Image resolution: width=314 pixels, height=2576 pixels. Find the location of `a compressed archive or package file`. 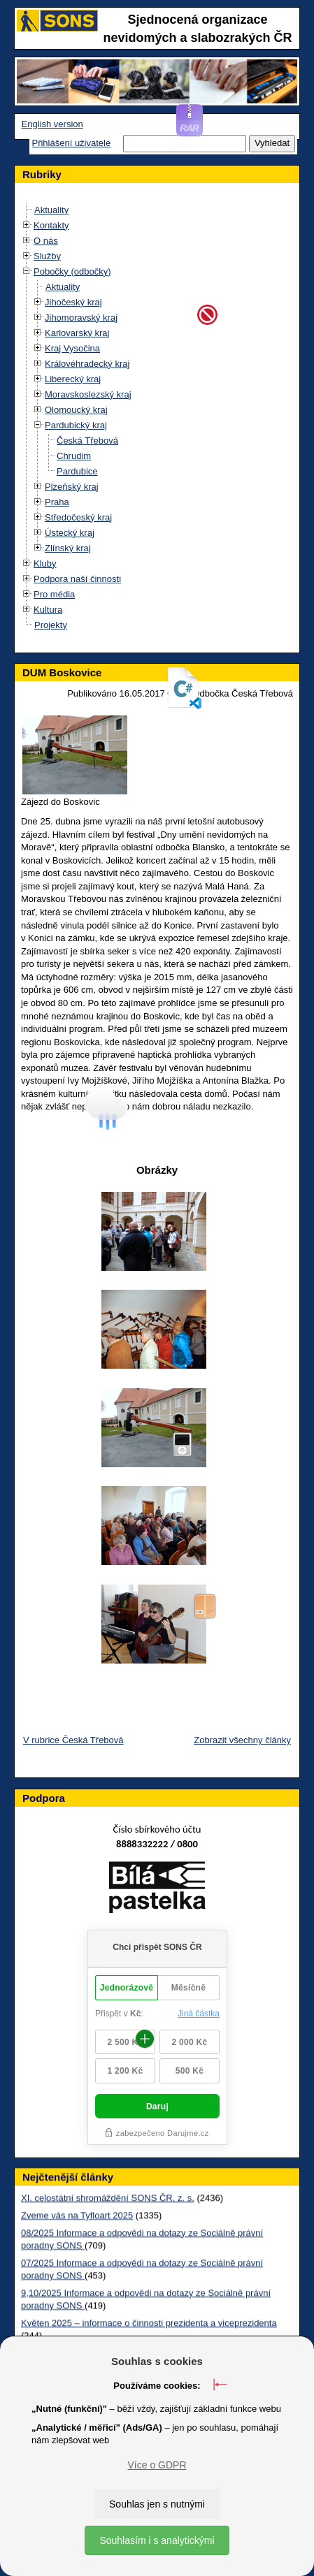

a compressed archive or package file is located at coordinates (205, 1606).